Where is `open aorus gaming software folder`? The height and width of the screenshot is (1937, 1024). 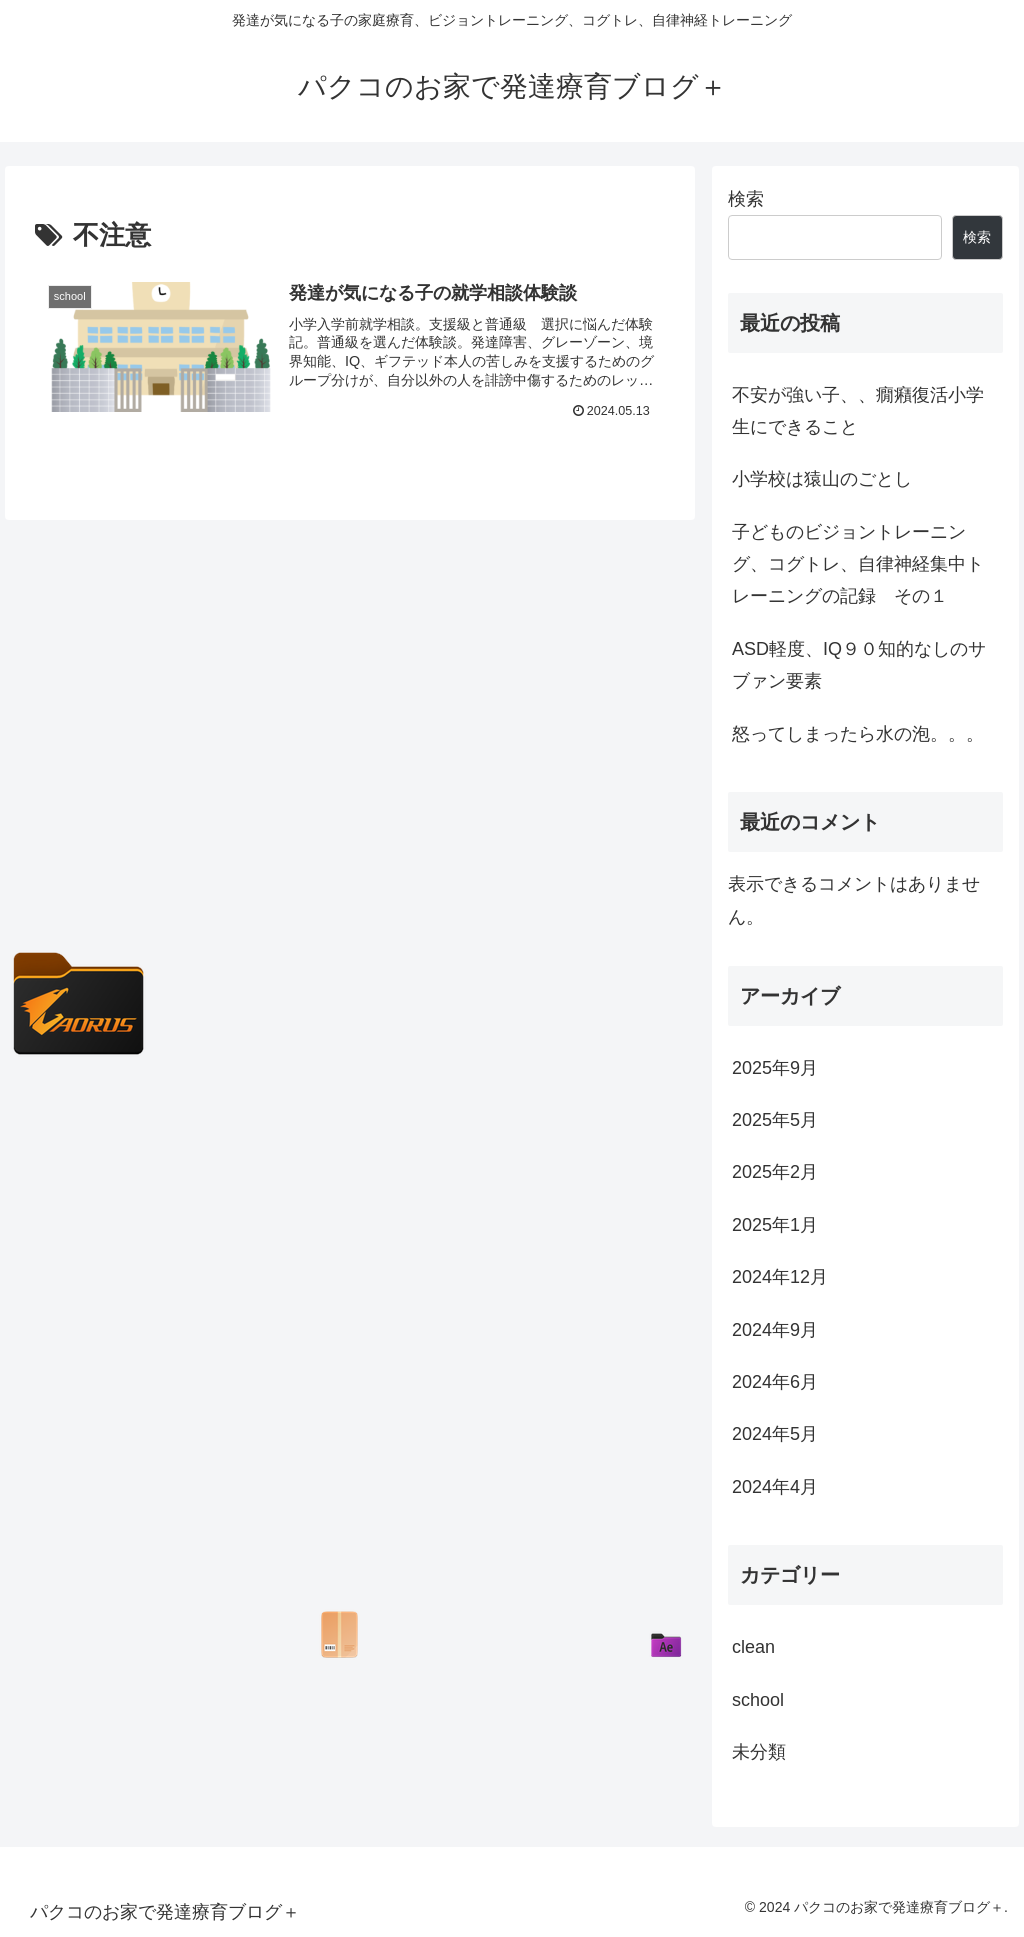
open aorus gaming software folder is located at coordinates (78, 1007).